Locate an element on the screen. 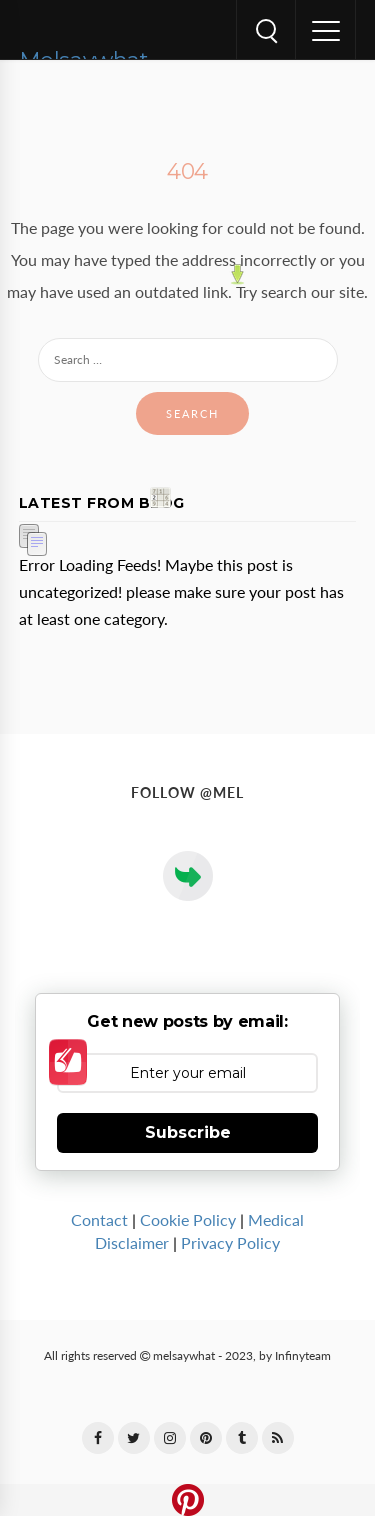 This screenshot has width=375, height=1516. copy selected content to clipboard is located at coordinates (33, 540).